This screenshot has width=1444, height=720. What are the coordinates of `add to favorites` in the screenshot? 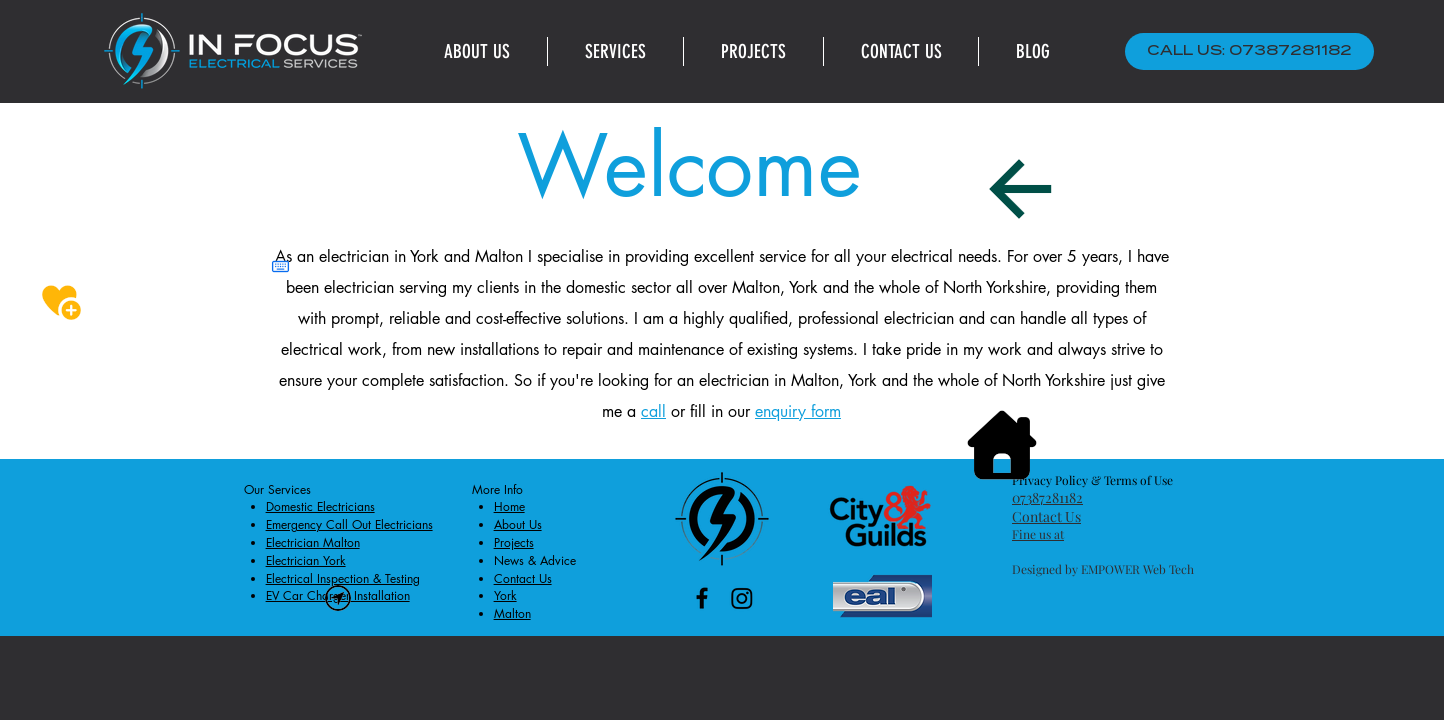 It's located at (61, 300).